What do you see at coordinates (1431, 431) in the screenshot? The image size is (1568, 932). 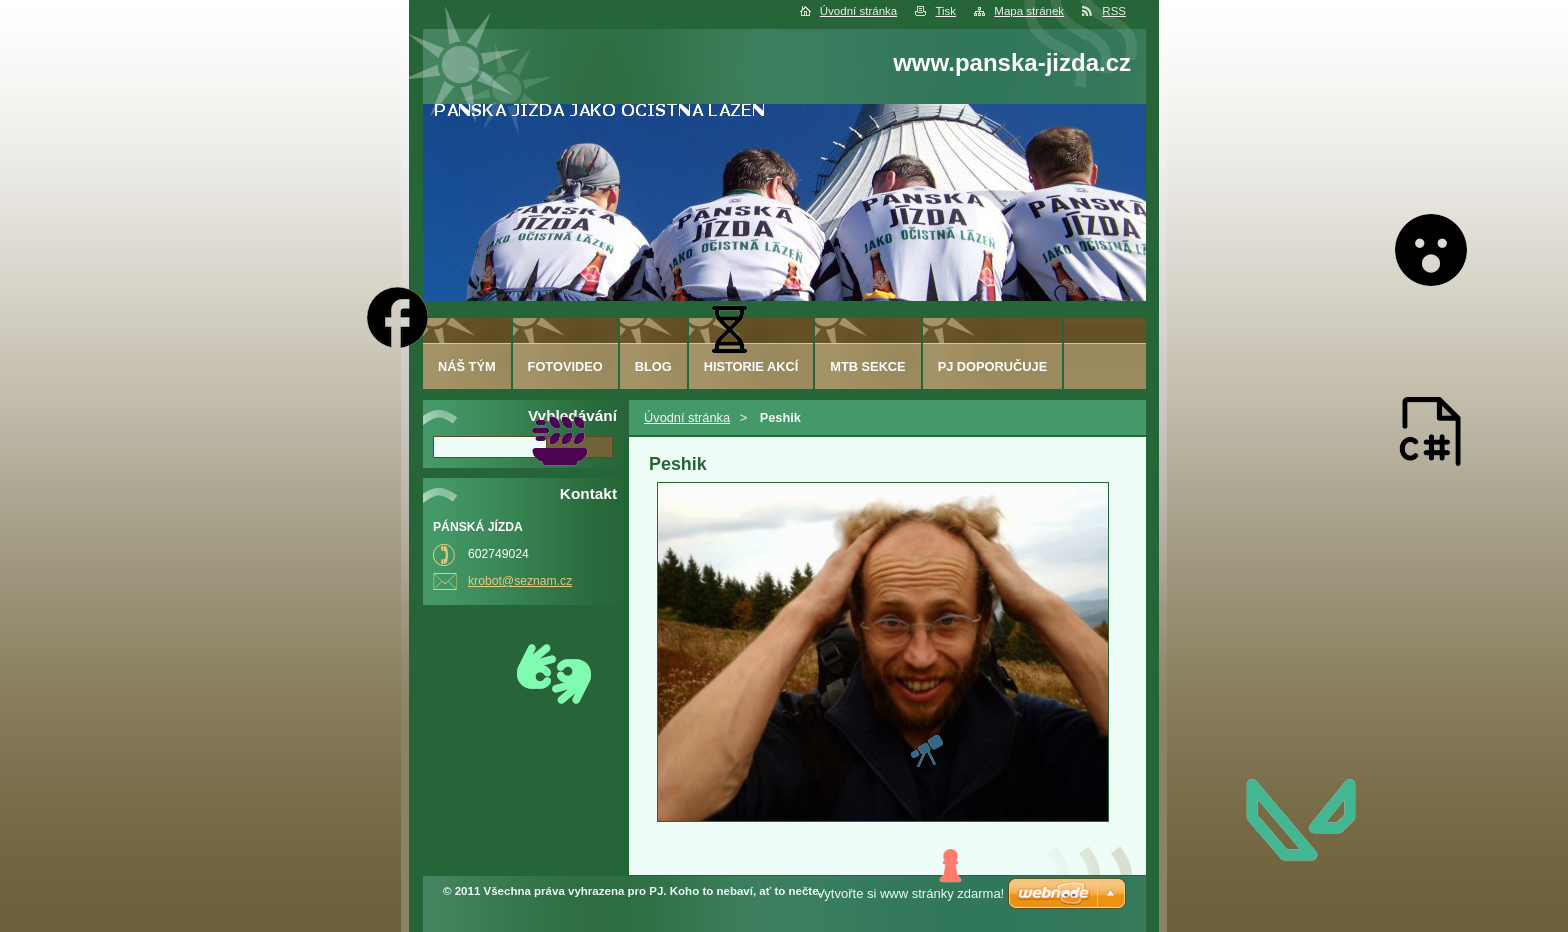 I see `a C# source code file` at bounding box center [1431, 431].